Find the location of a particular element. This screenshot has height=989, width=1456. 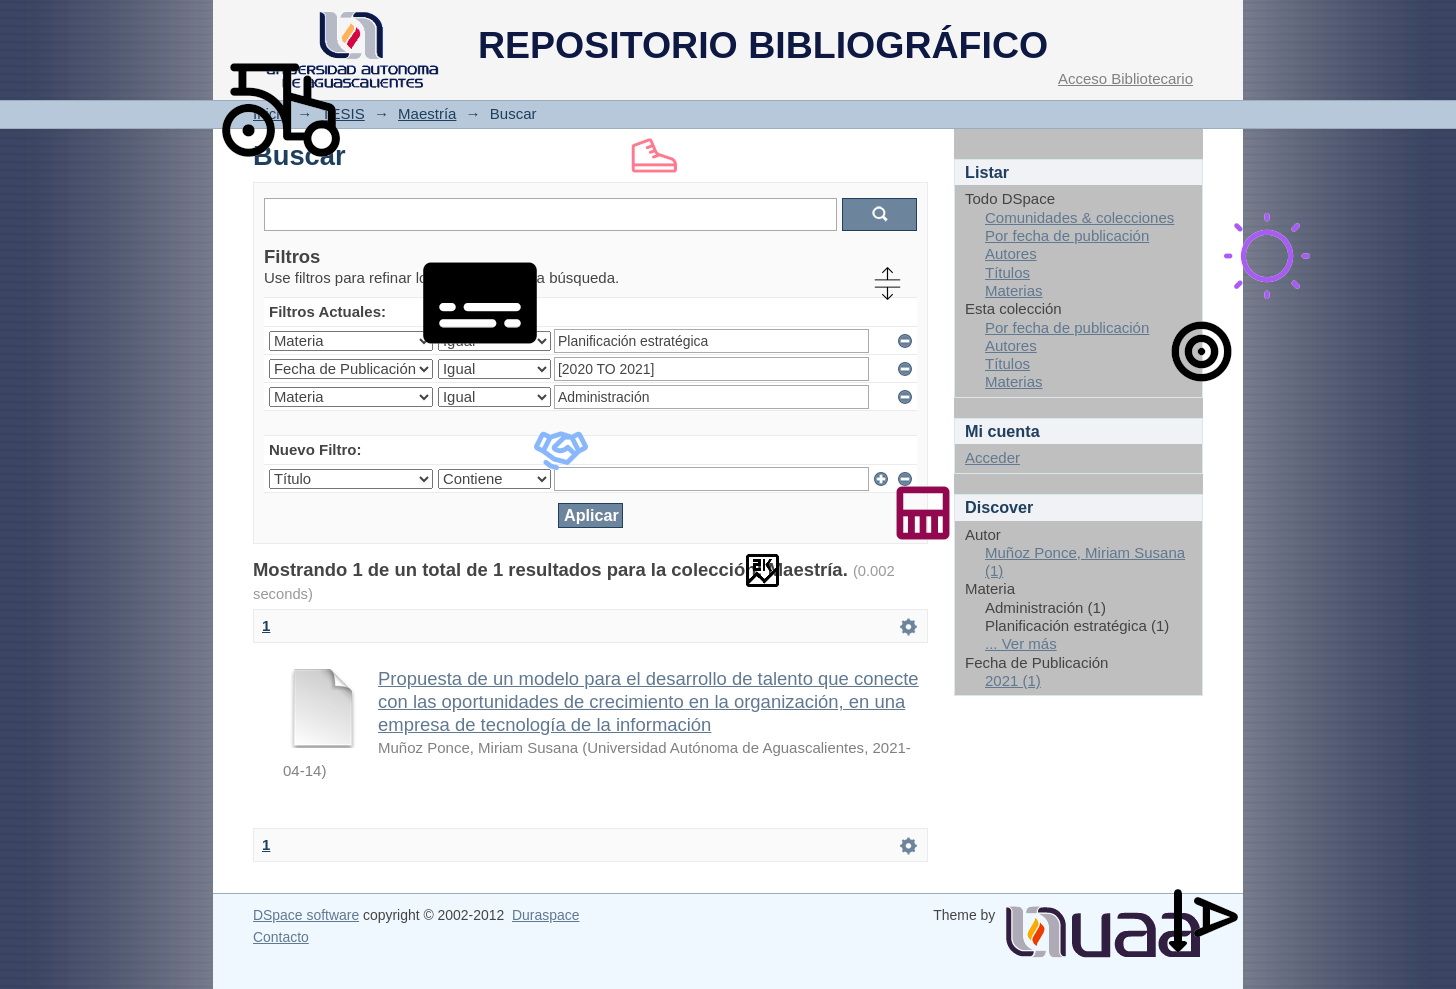

indicates a partnership or collaboration is located at coordinates (561, 449).